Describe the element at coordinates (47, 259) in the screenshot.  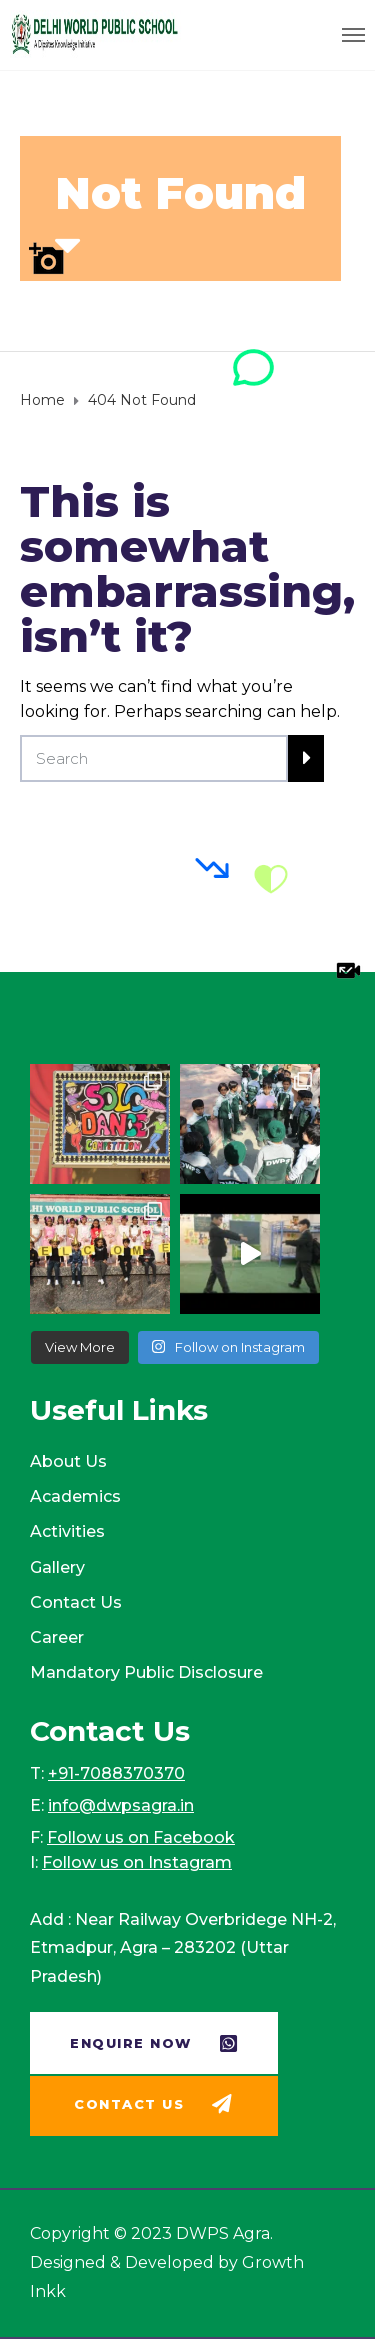
I see `add a new photo` at that location.